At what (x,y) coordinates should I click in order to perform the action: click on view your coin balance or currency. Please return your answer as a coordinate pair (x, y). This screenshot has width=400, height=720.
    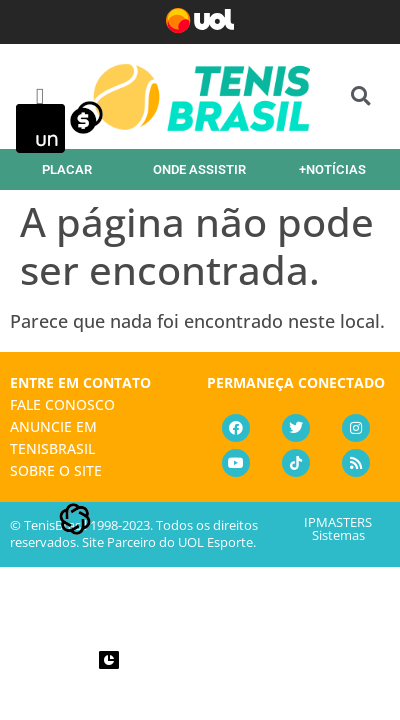
    Looking at the image, I should click on (86, 117).